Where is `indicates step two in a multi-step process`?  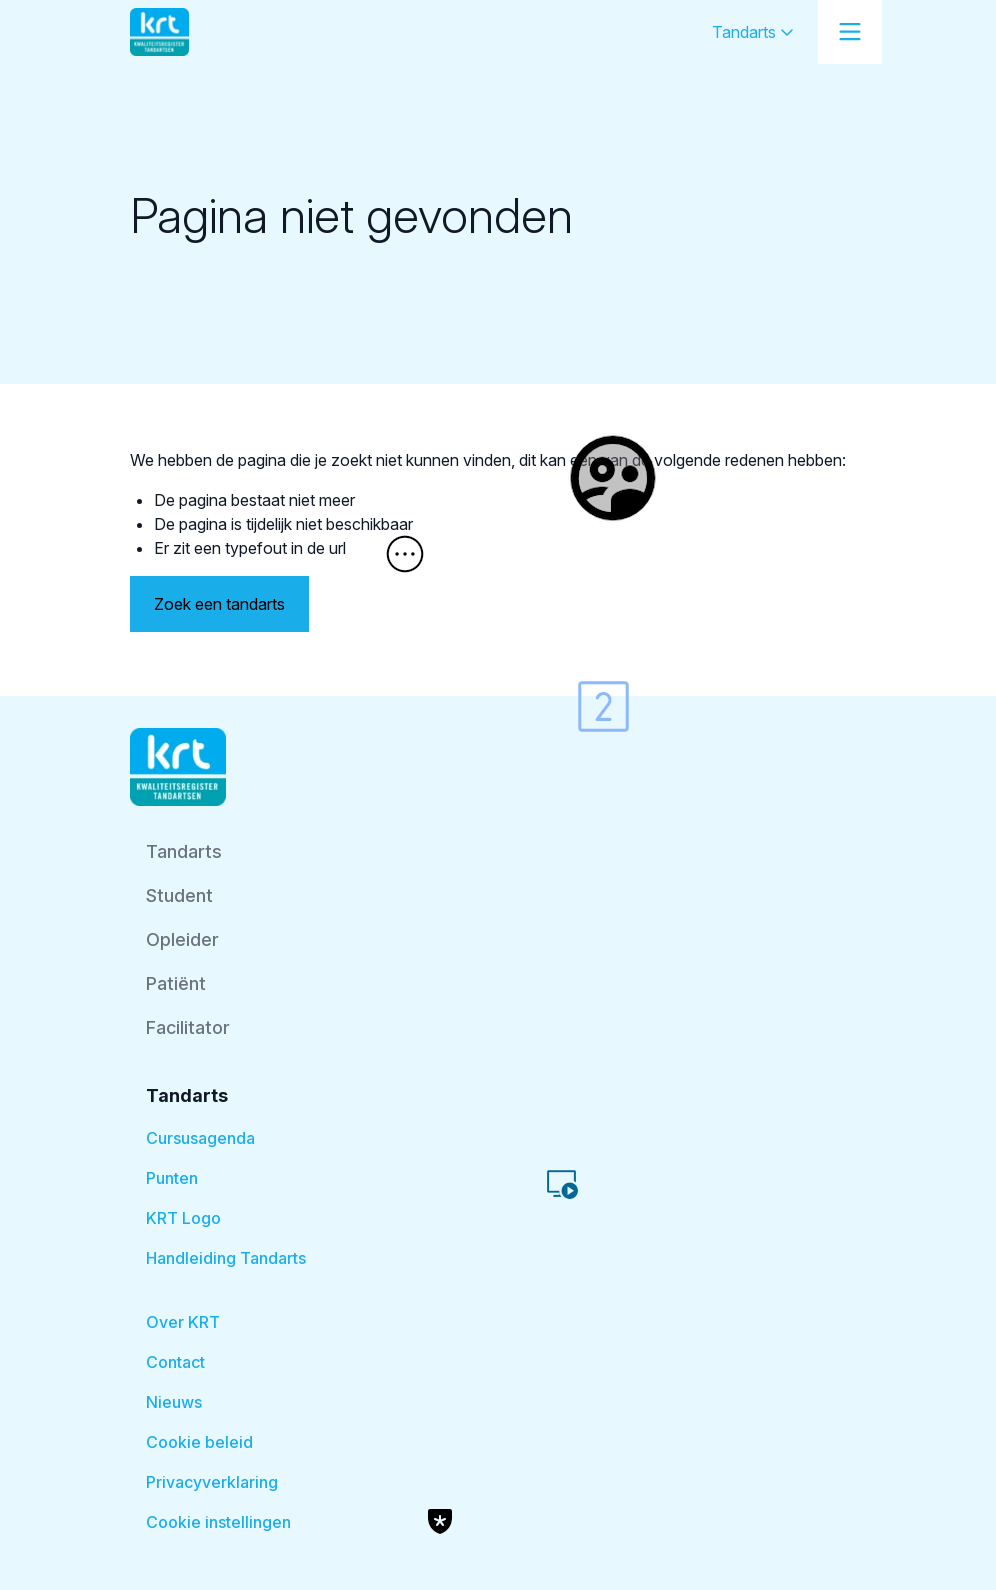
indicates step two in a multi-step process is located at coordinates (603, 706).